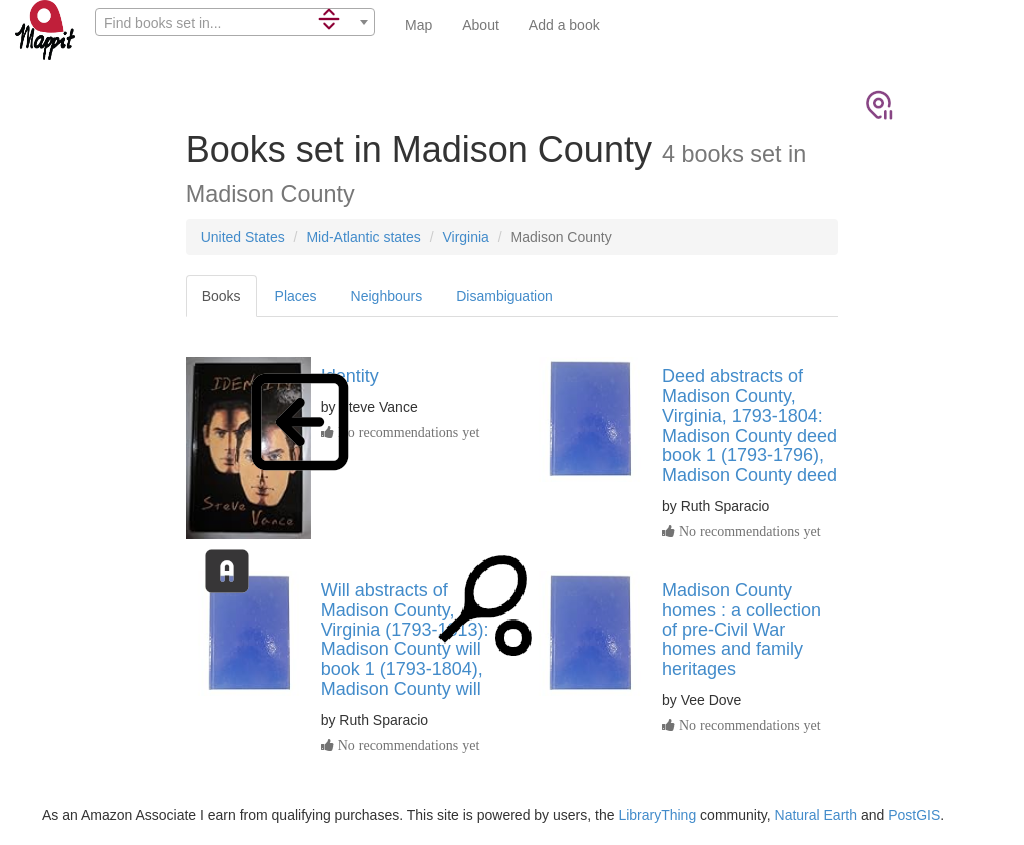  Describe the element at coordinates (485, 605) in the screenshot. I see `access tennis or racket sports content` at that location.